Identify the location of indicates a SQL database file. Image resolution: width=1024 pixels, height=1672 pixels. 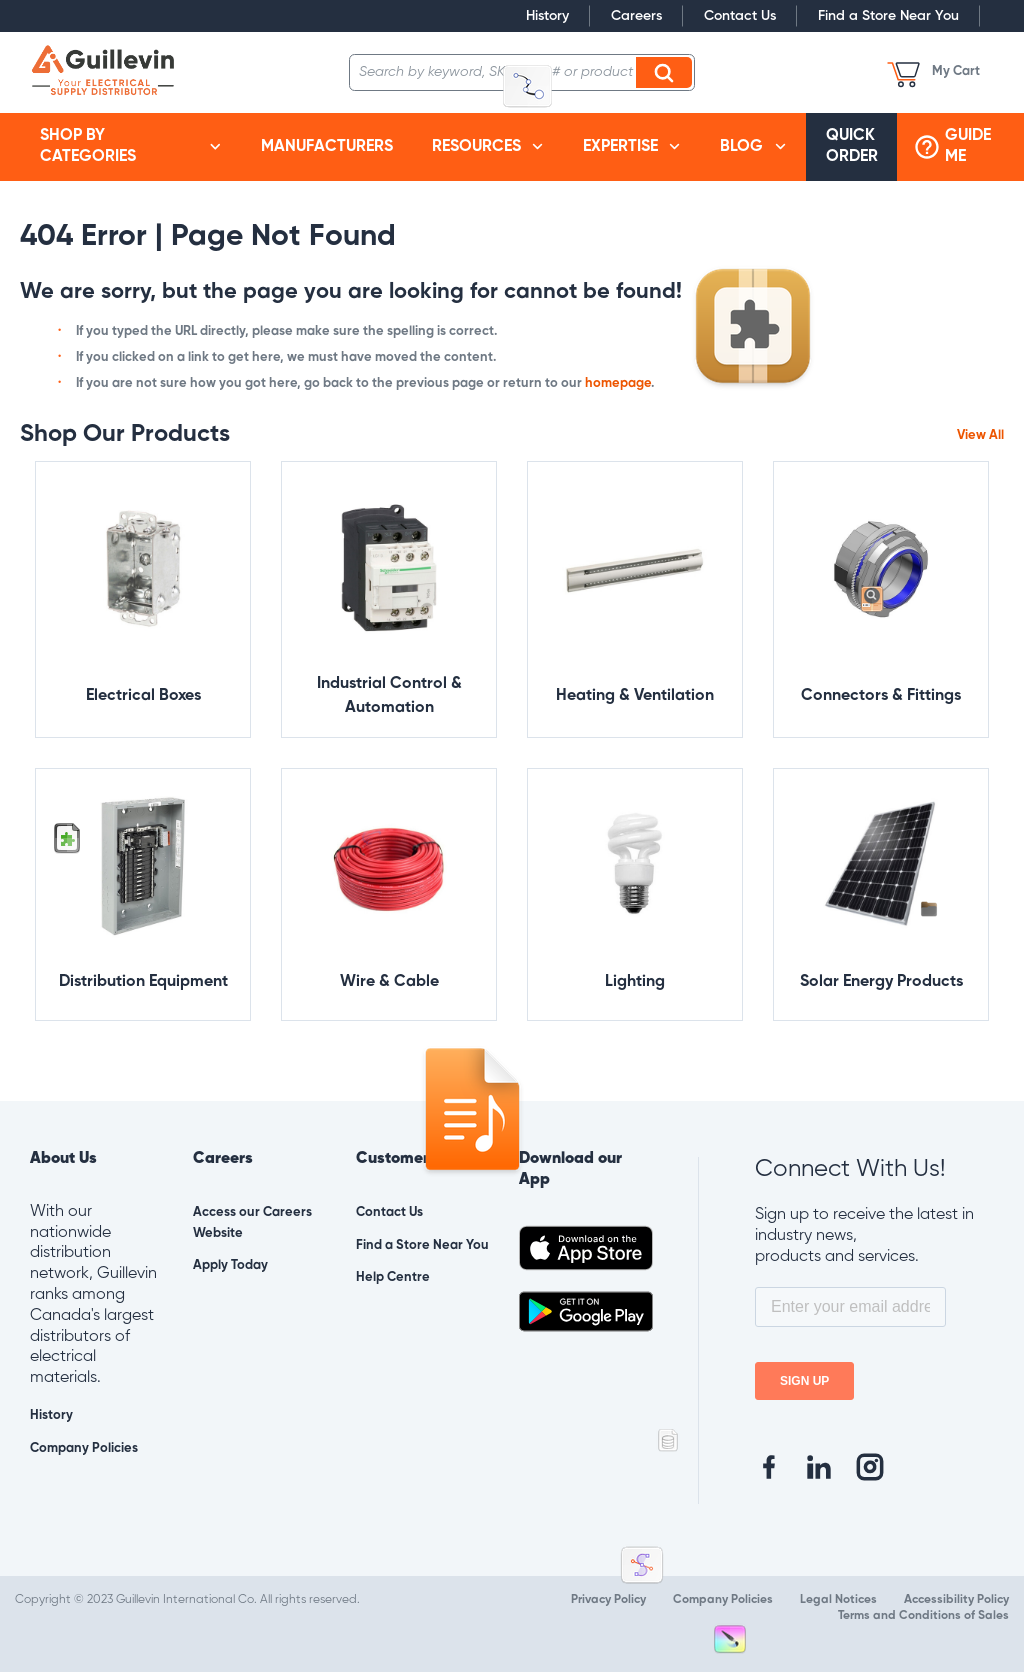
(668, 1440).